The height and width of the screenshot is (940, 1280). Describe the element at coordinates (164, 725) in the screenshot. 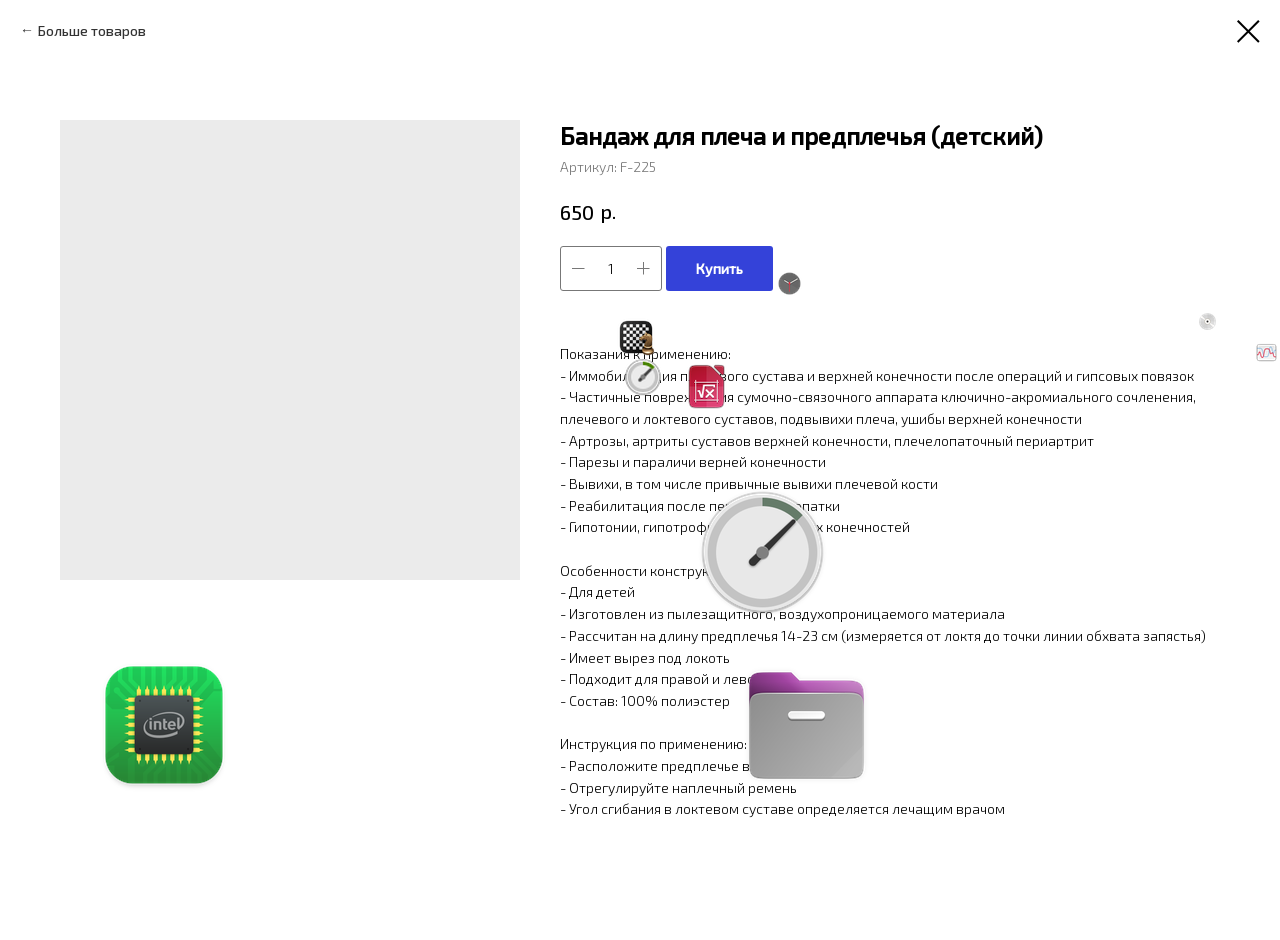

I see `open cpu frequency monitoring app` at that location.